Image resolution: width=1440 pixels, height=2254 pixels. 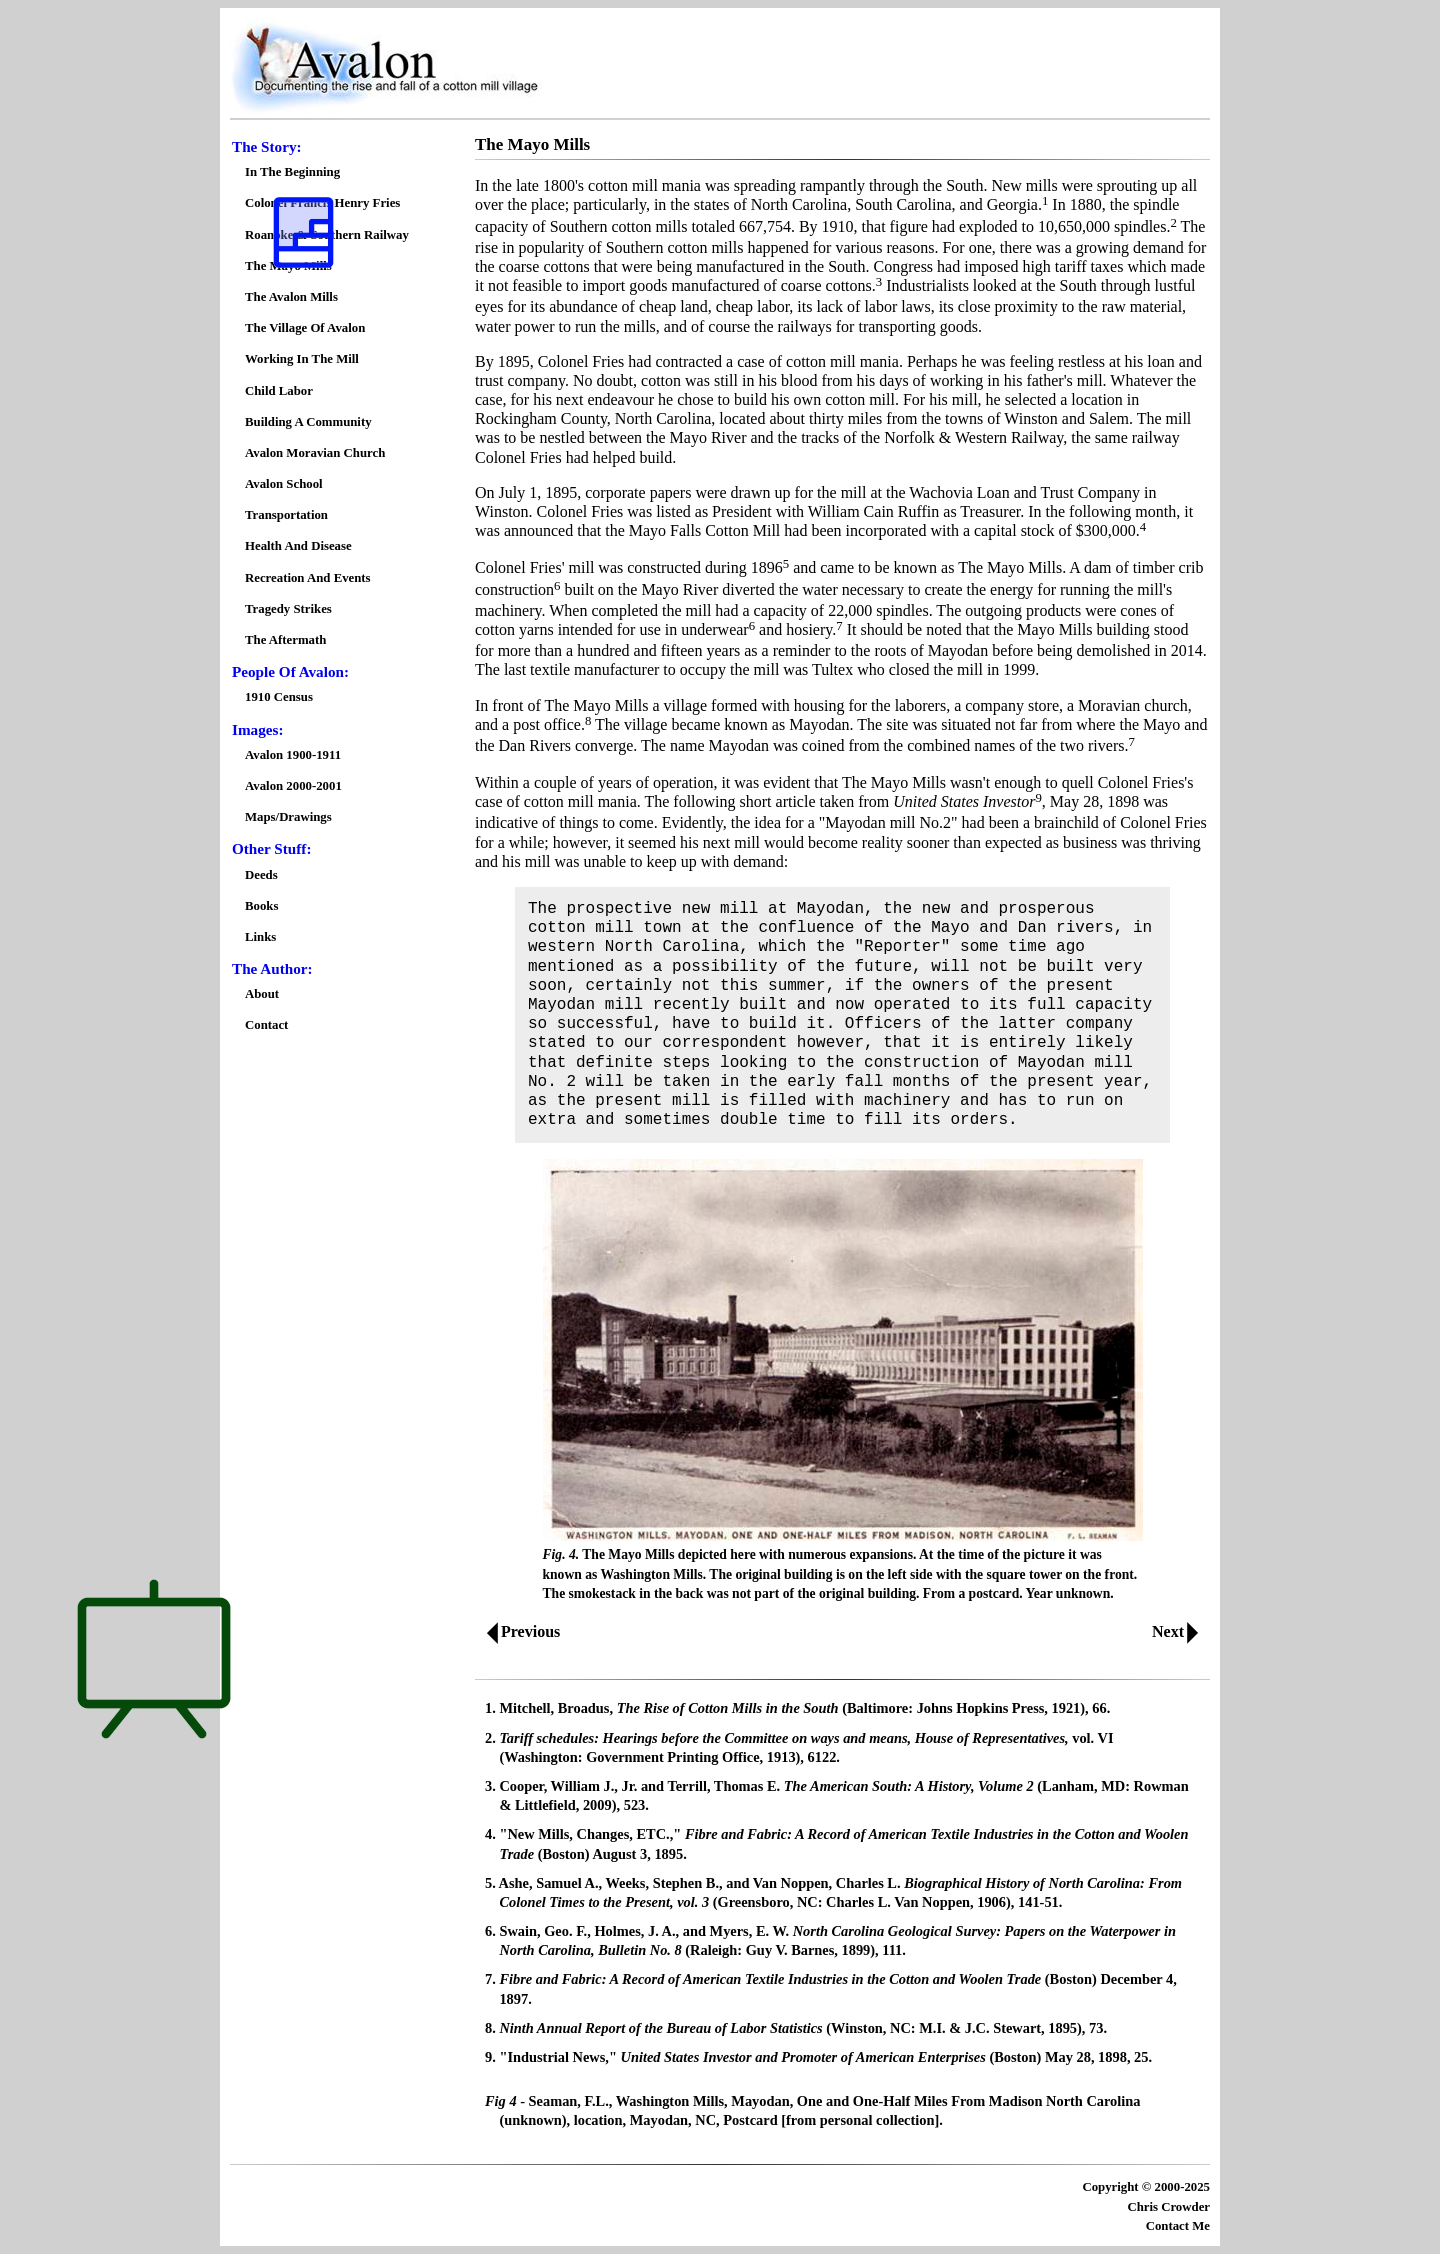 I want to click on indicates stairs or stairway access, so click(x=303, y=232).